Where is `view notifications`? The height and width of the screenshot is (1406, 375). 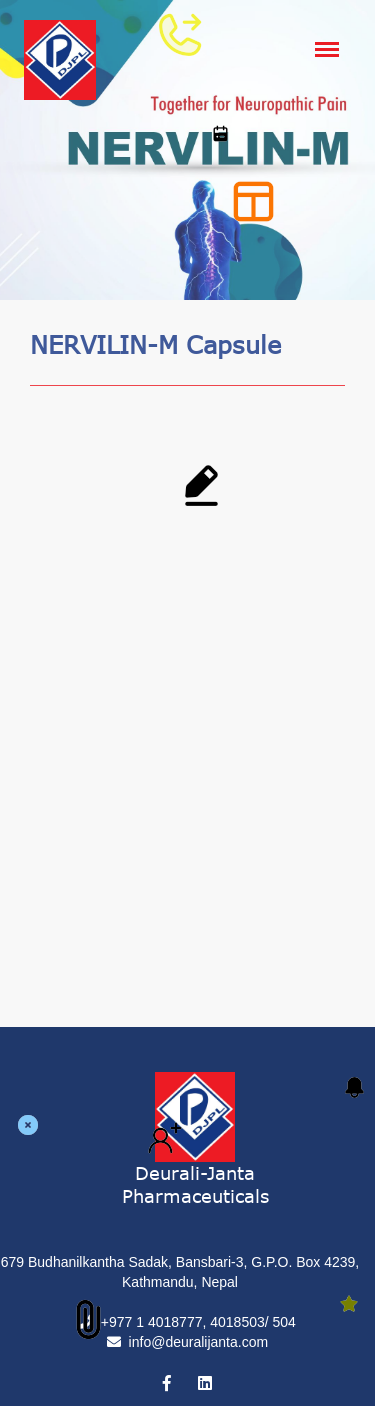
view notifications is located at coordinates (354, 1087).